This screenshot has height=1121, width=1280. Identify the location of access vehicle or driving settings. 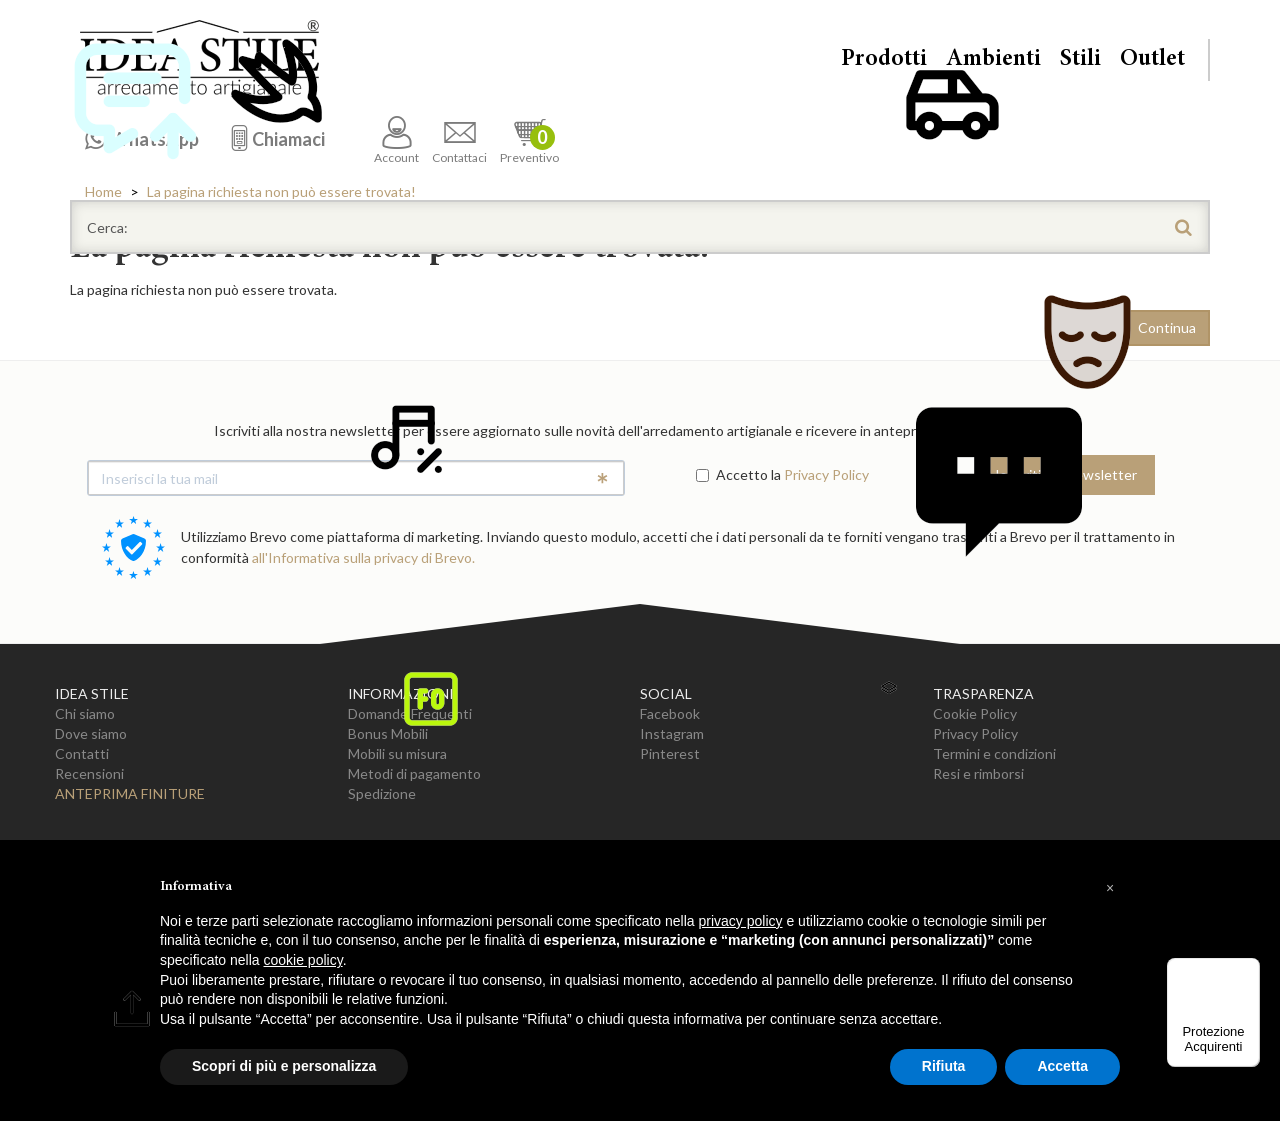
(952, 102).